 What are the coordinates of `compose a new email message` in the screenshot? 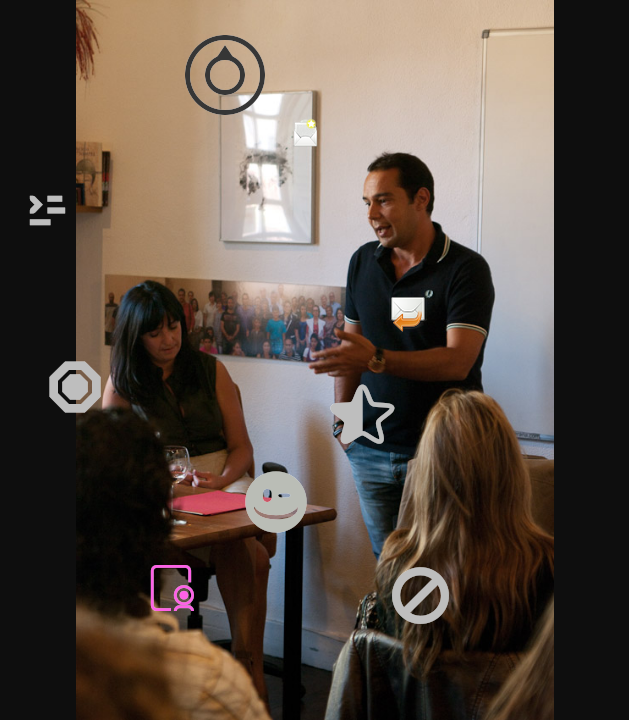 It's located at (305, 133).